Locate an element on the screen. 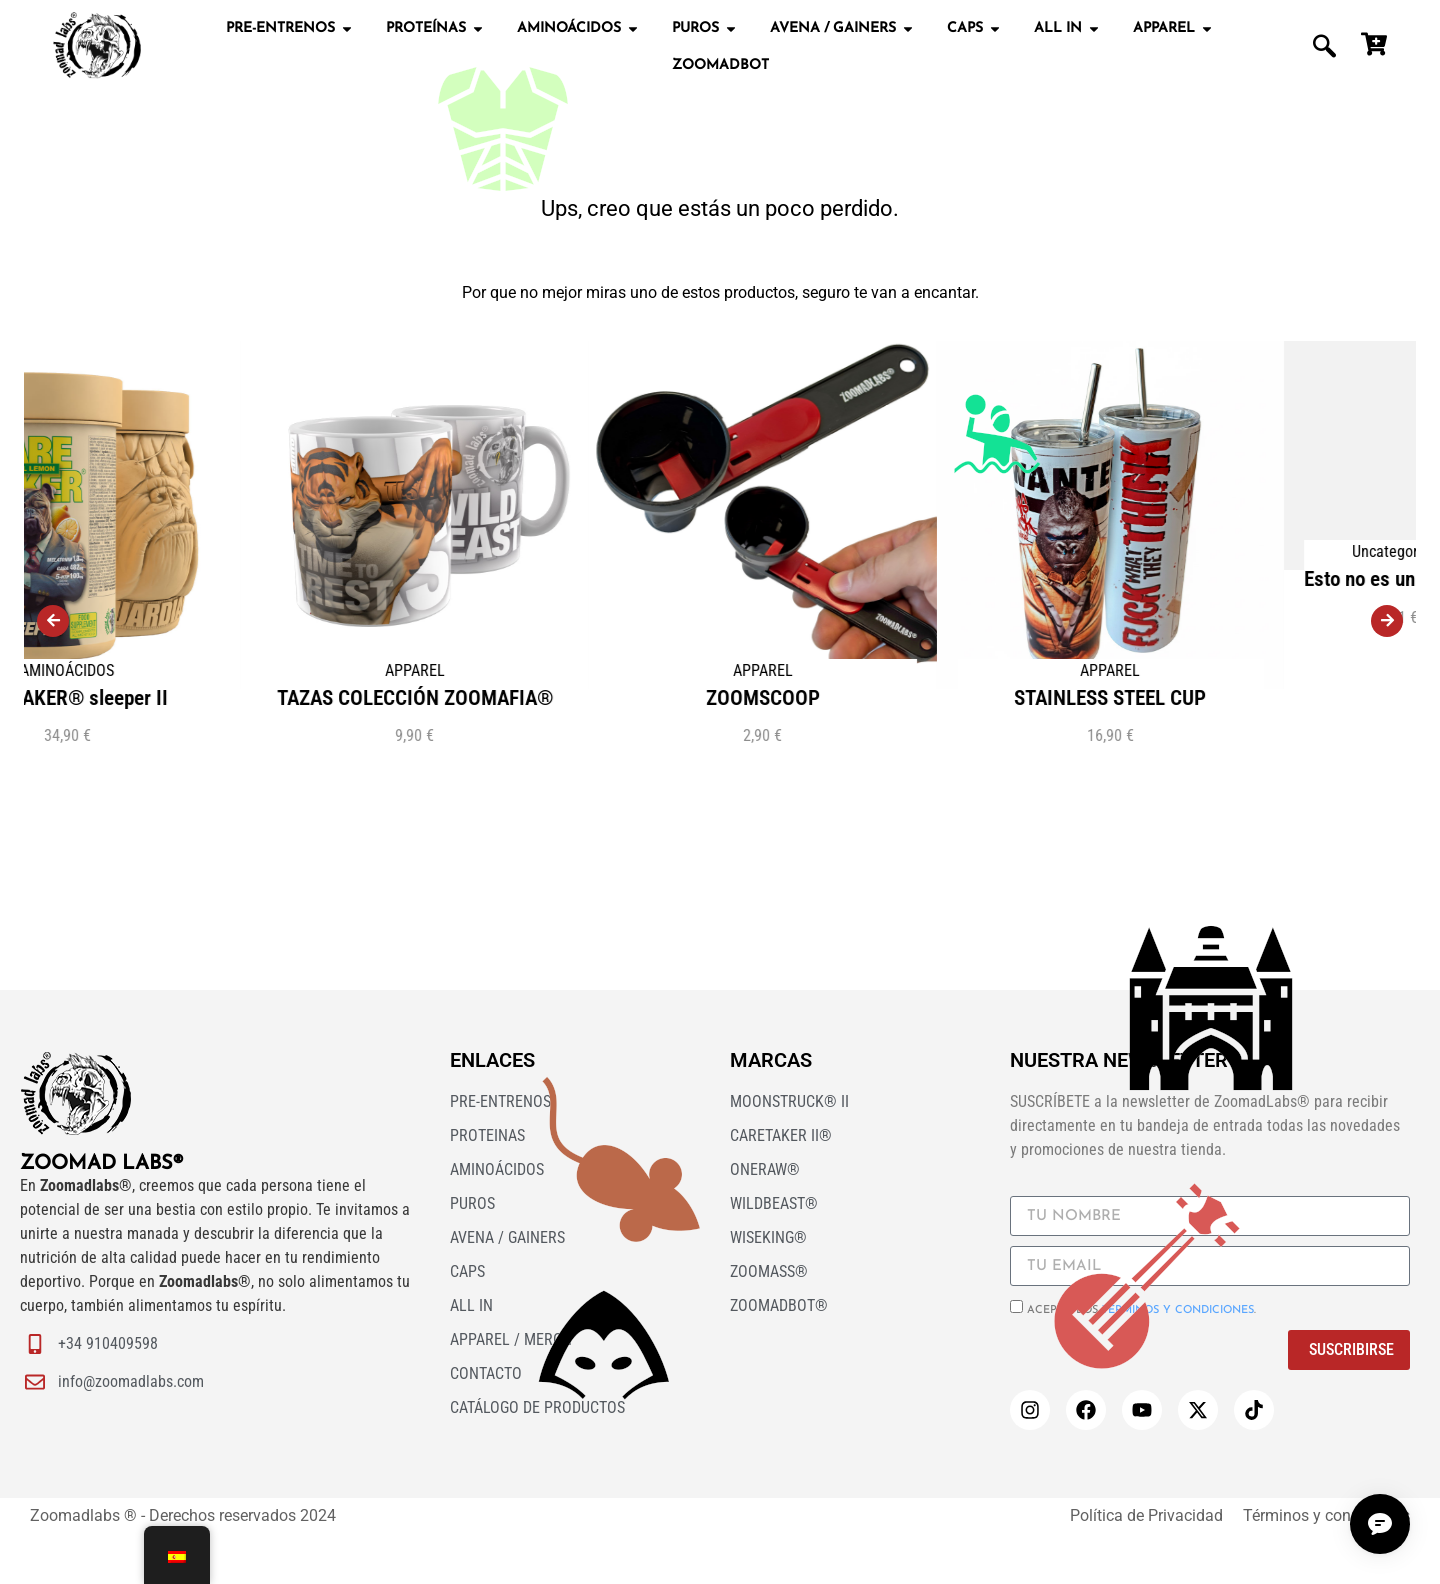 This screenshot has height=1584, width=1440. access banjo or folk music content is located at coordinates (1147, 1276).